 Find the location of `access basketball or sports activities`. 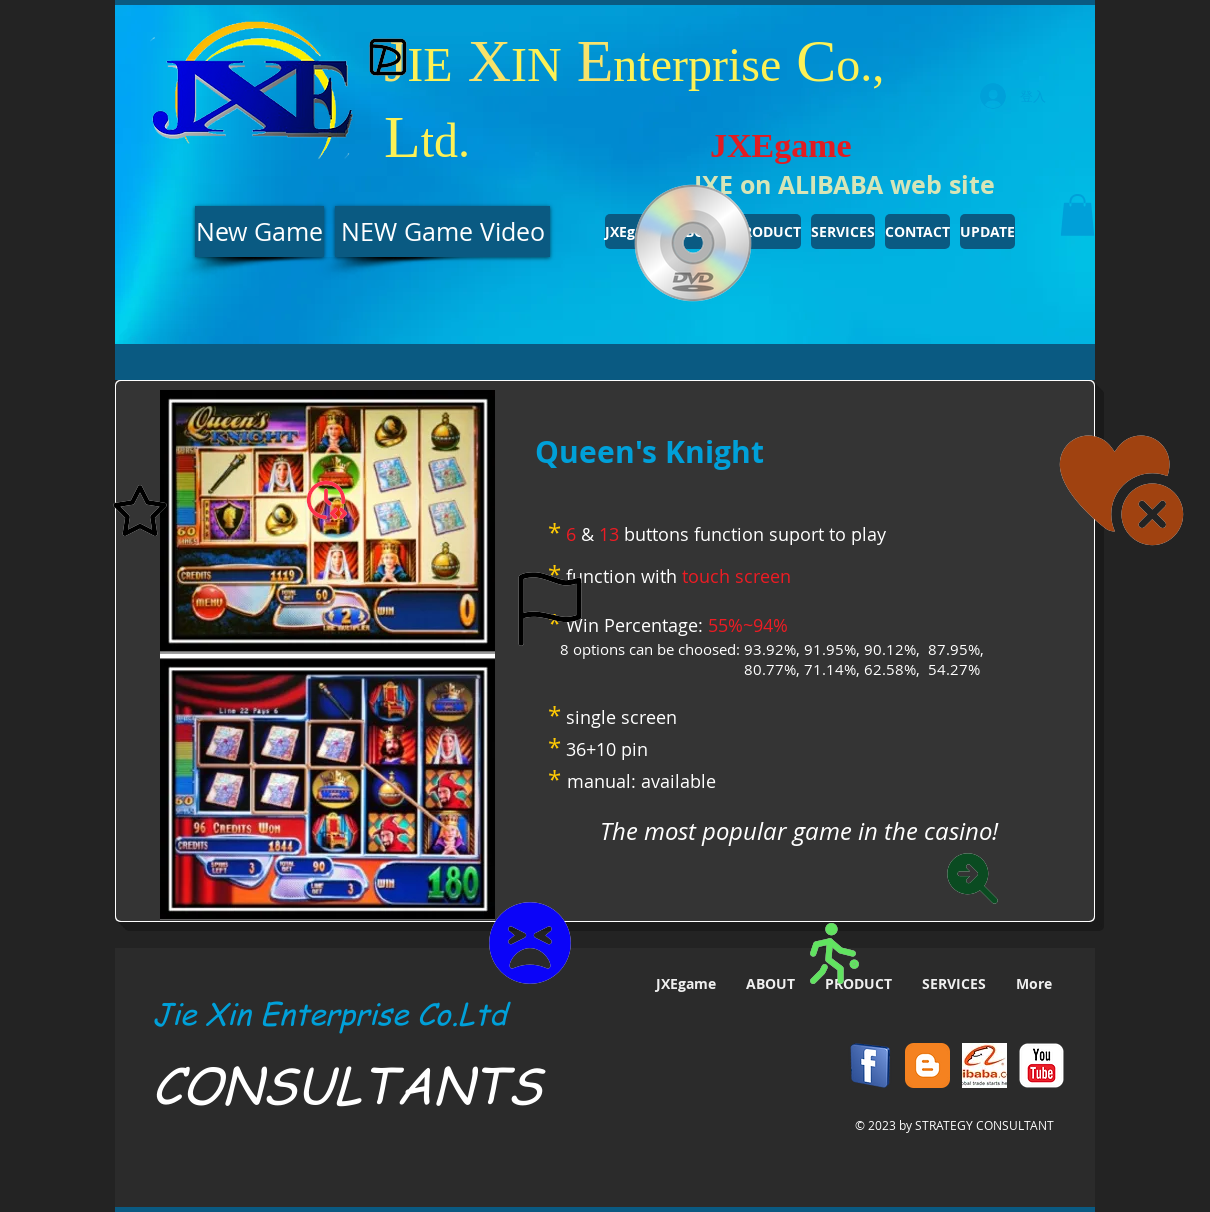

access basketball or sports activities is located at coordinates (834, 953).